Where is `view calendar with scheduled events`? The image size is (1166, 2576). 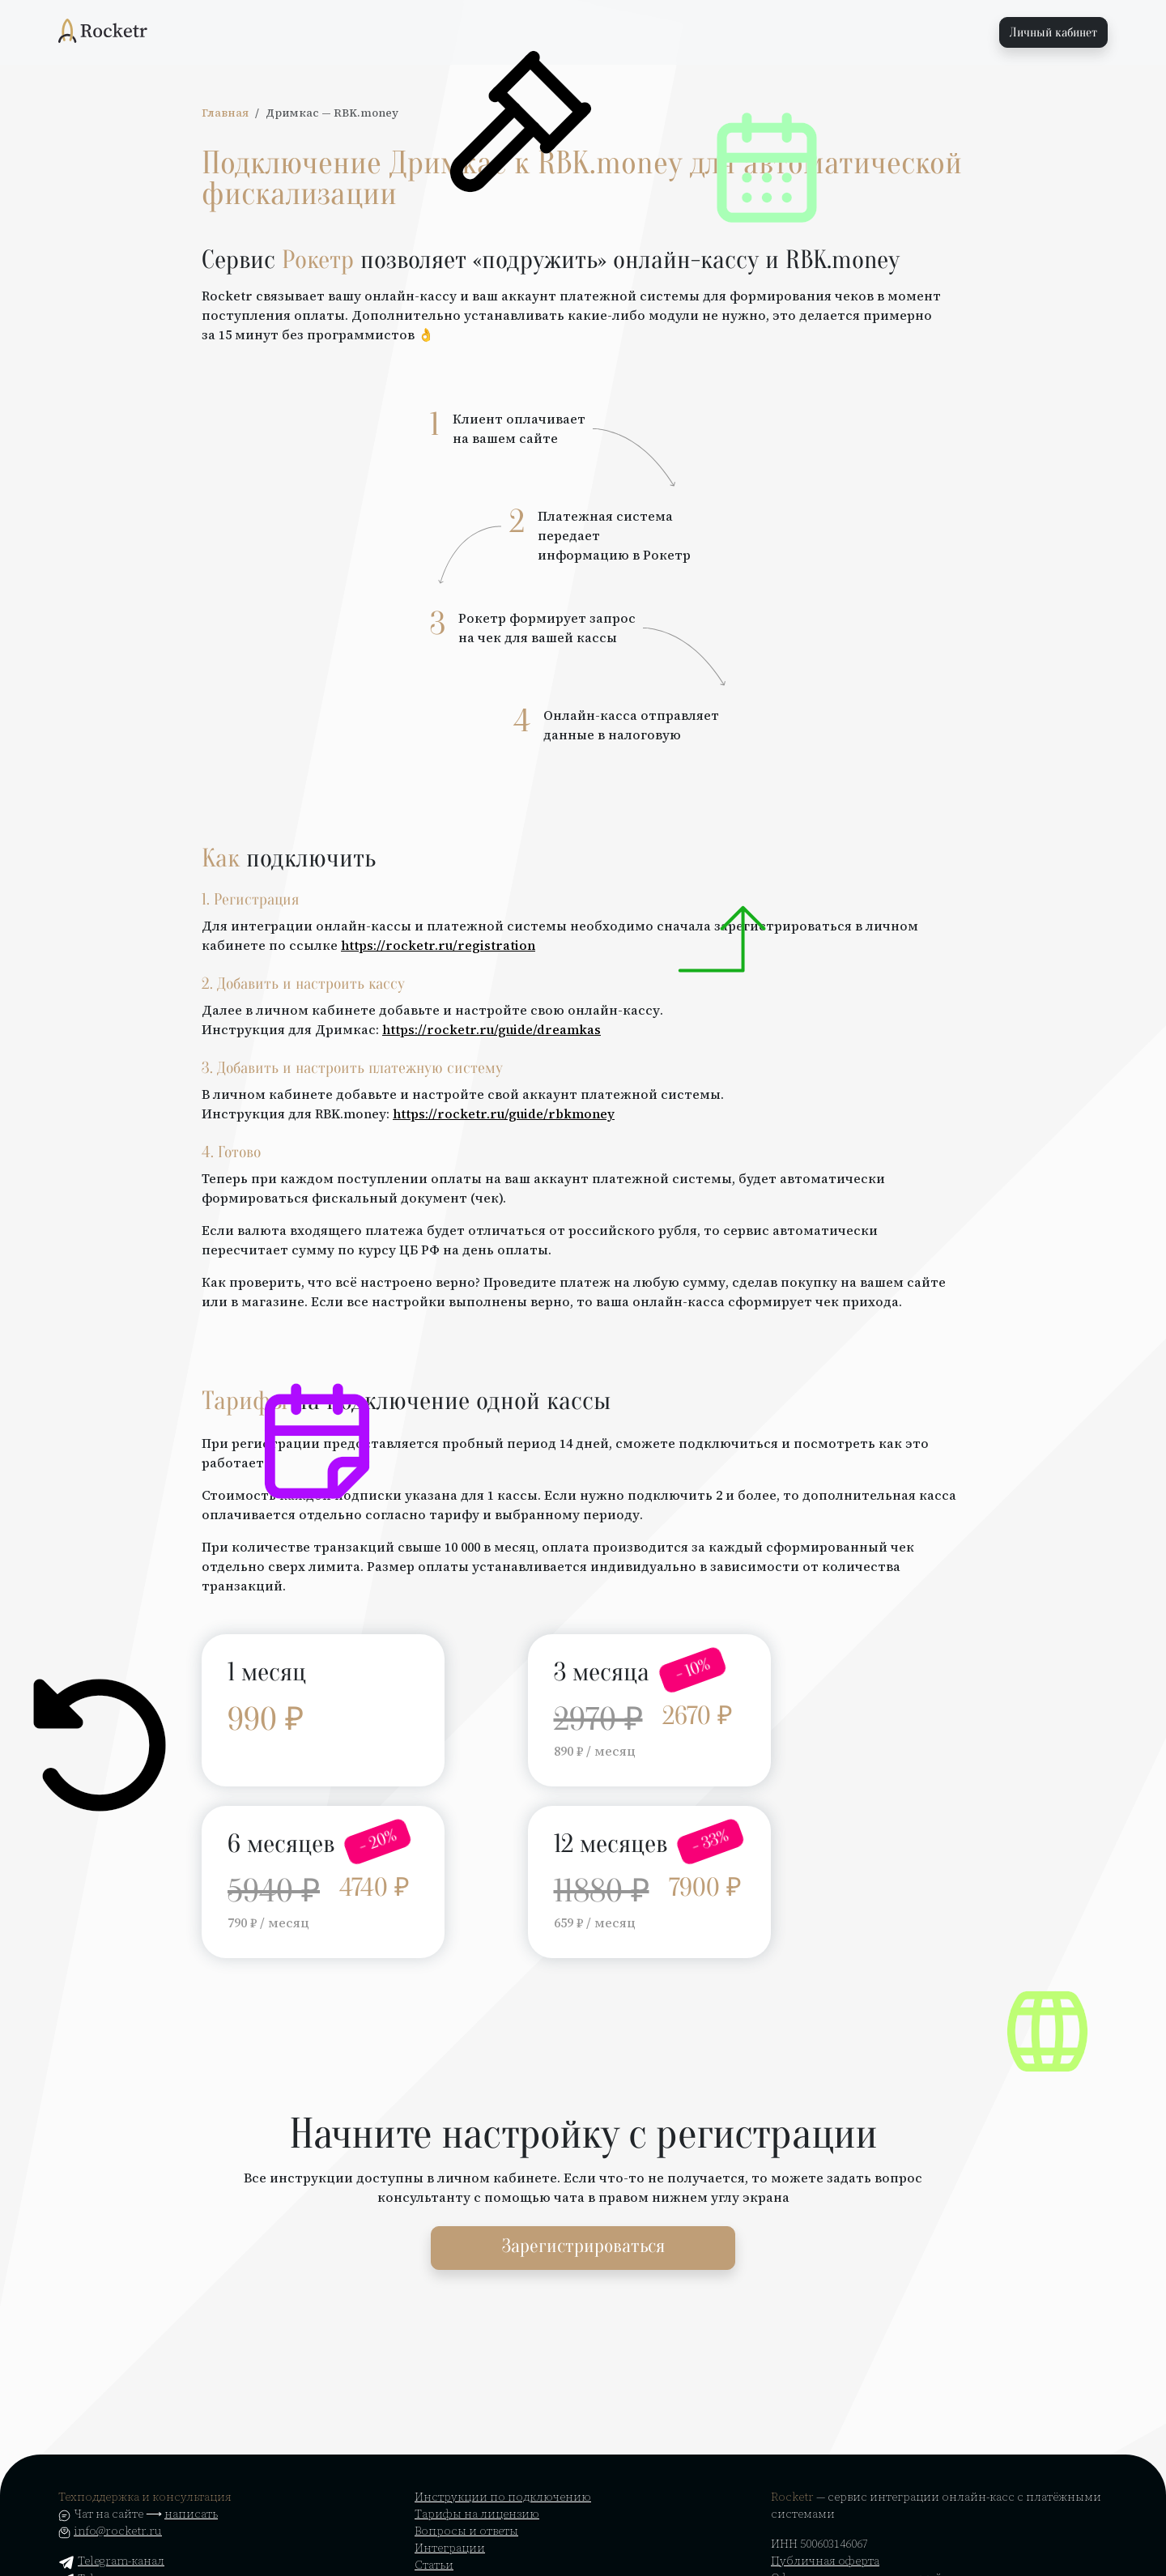
view calendar with scheduled events is located at coordinates (767, 168).